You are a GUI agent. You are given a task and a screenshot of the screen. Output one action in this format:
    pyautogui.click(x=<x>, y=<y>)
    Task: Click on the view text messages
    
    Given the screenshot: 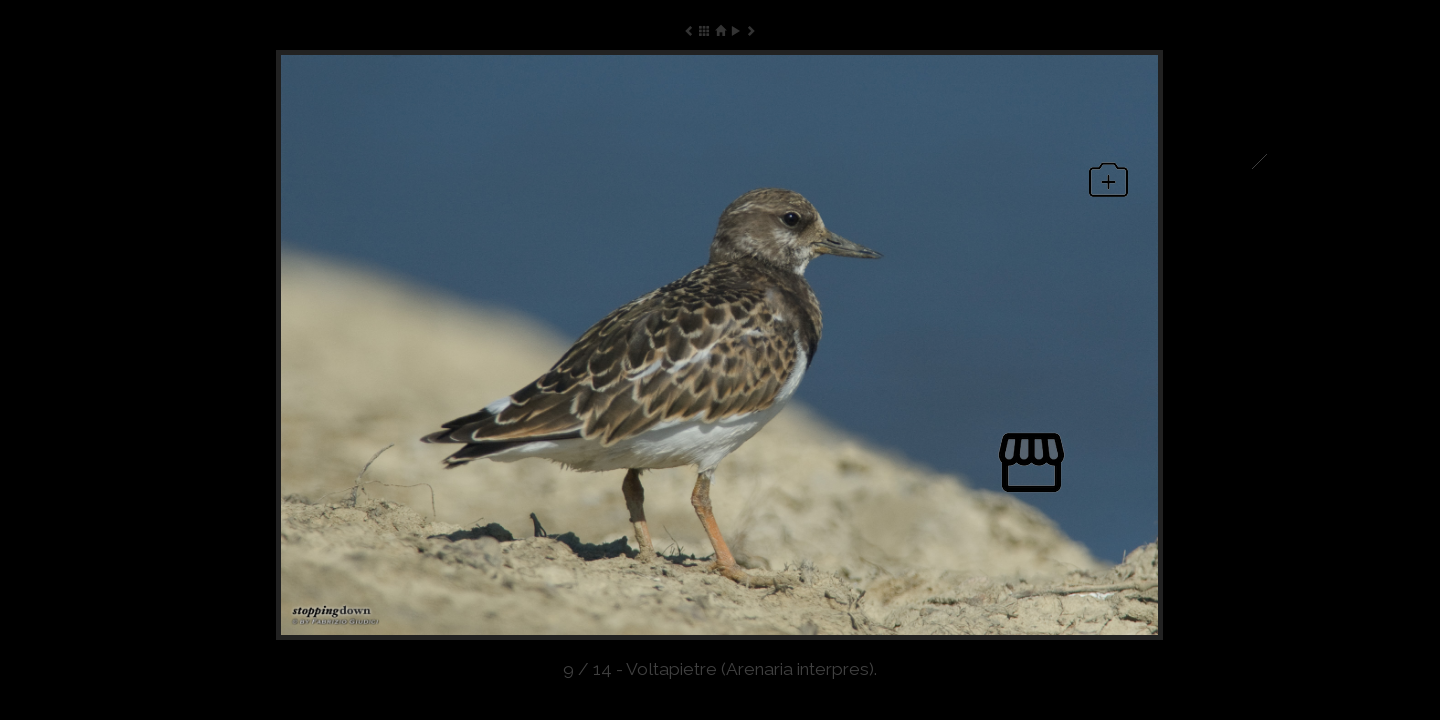 What is the action you would take?
    pyautogui.click(x=1289, y=131)
    